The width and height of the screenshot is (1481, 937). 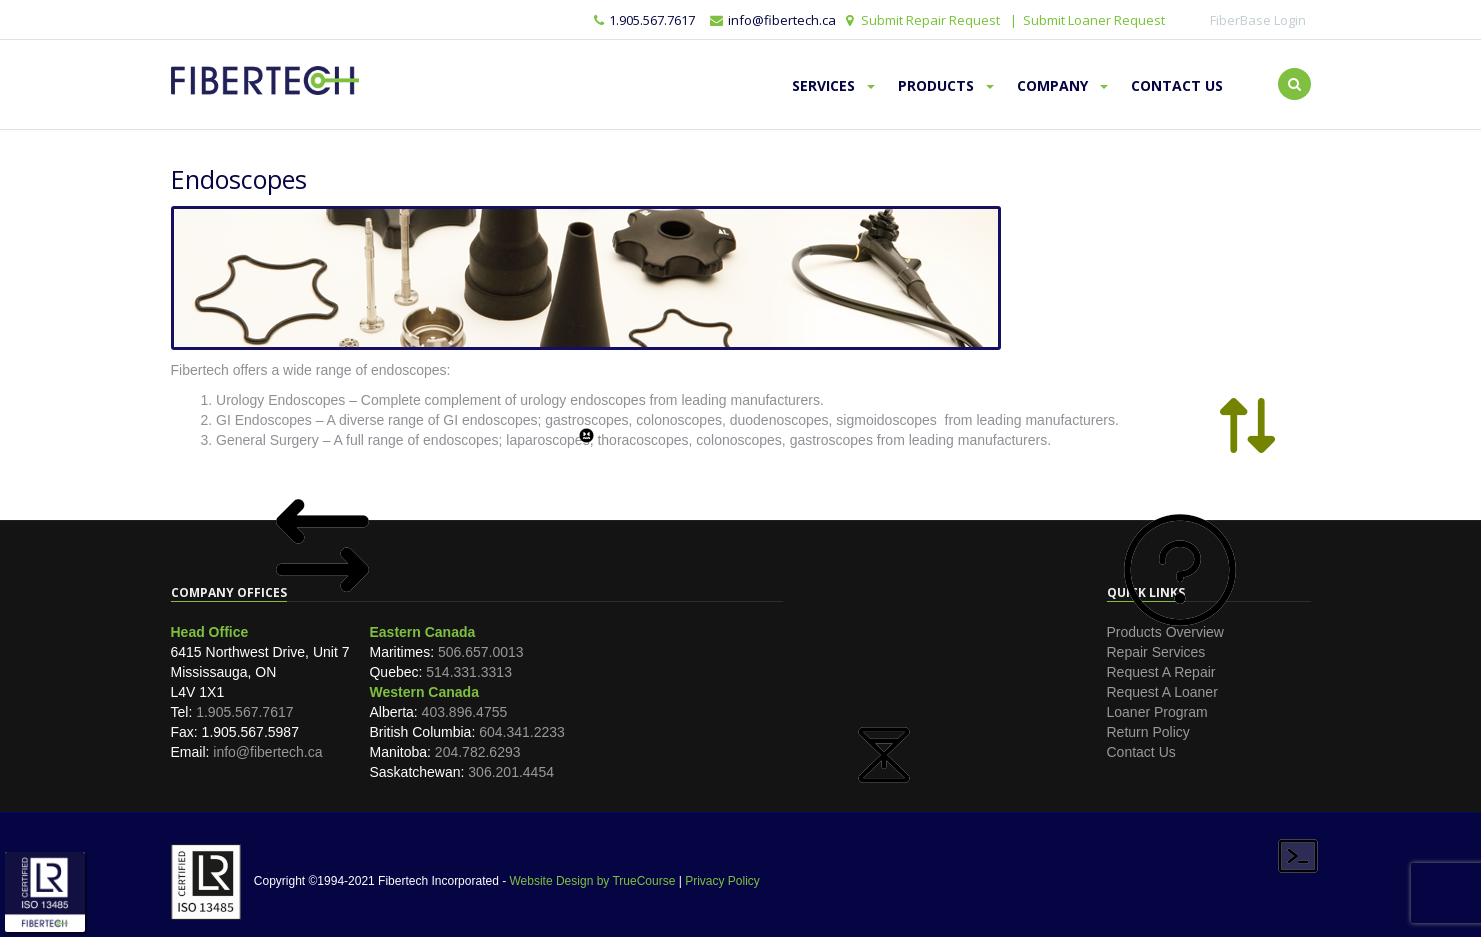 What do you see at coordinates (586, 435) in the screenshot?
I see `express frustration or anger reaction` at bounding box center [586, 435].